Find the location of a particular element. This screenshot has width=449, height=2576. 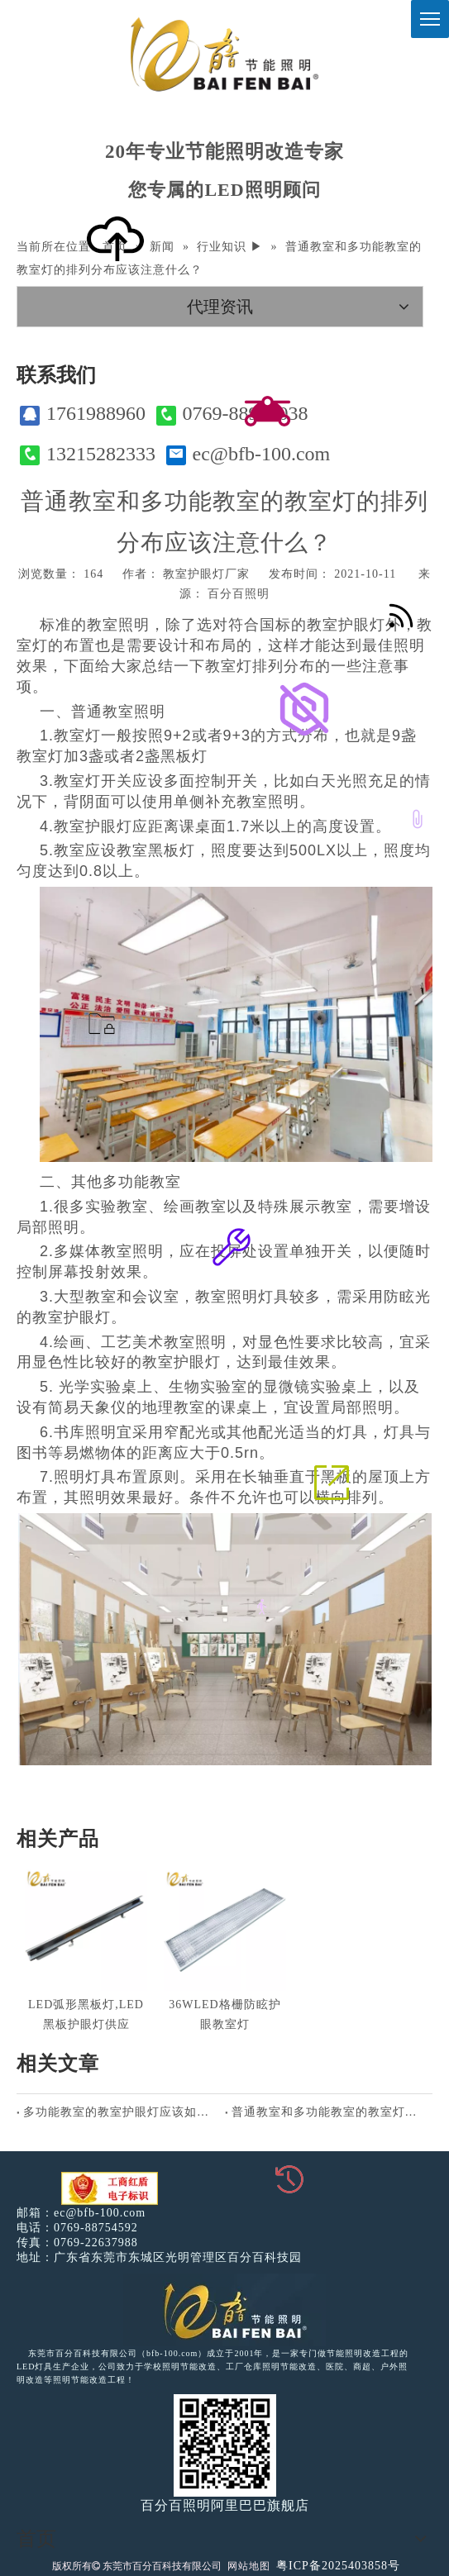

open link in a new window or tab is located at coordinates (332, 1483).